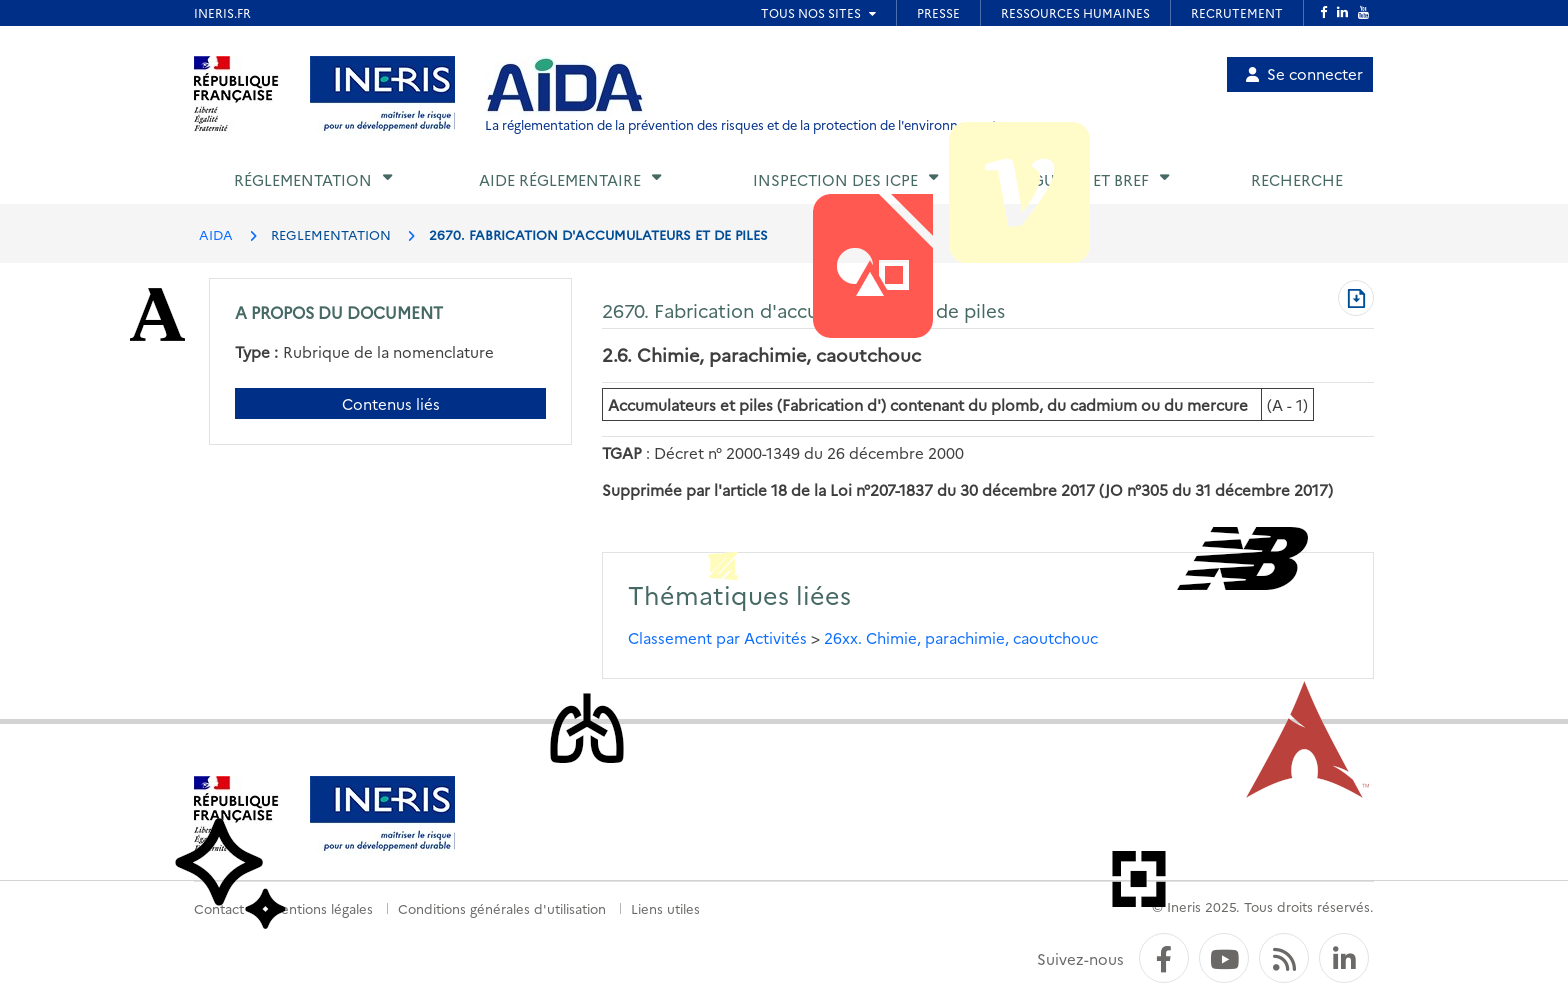 This screenshot has height=993, width=1568. Describe the element at coordinates (1139, 879) in the screenshot. I see `open HDFC Bank app` at that location.